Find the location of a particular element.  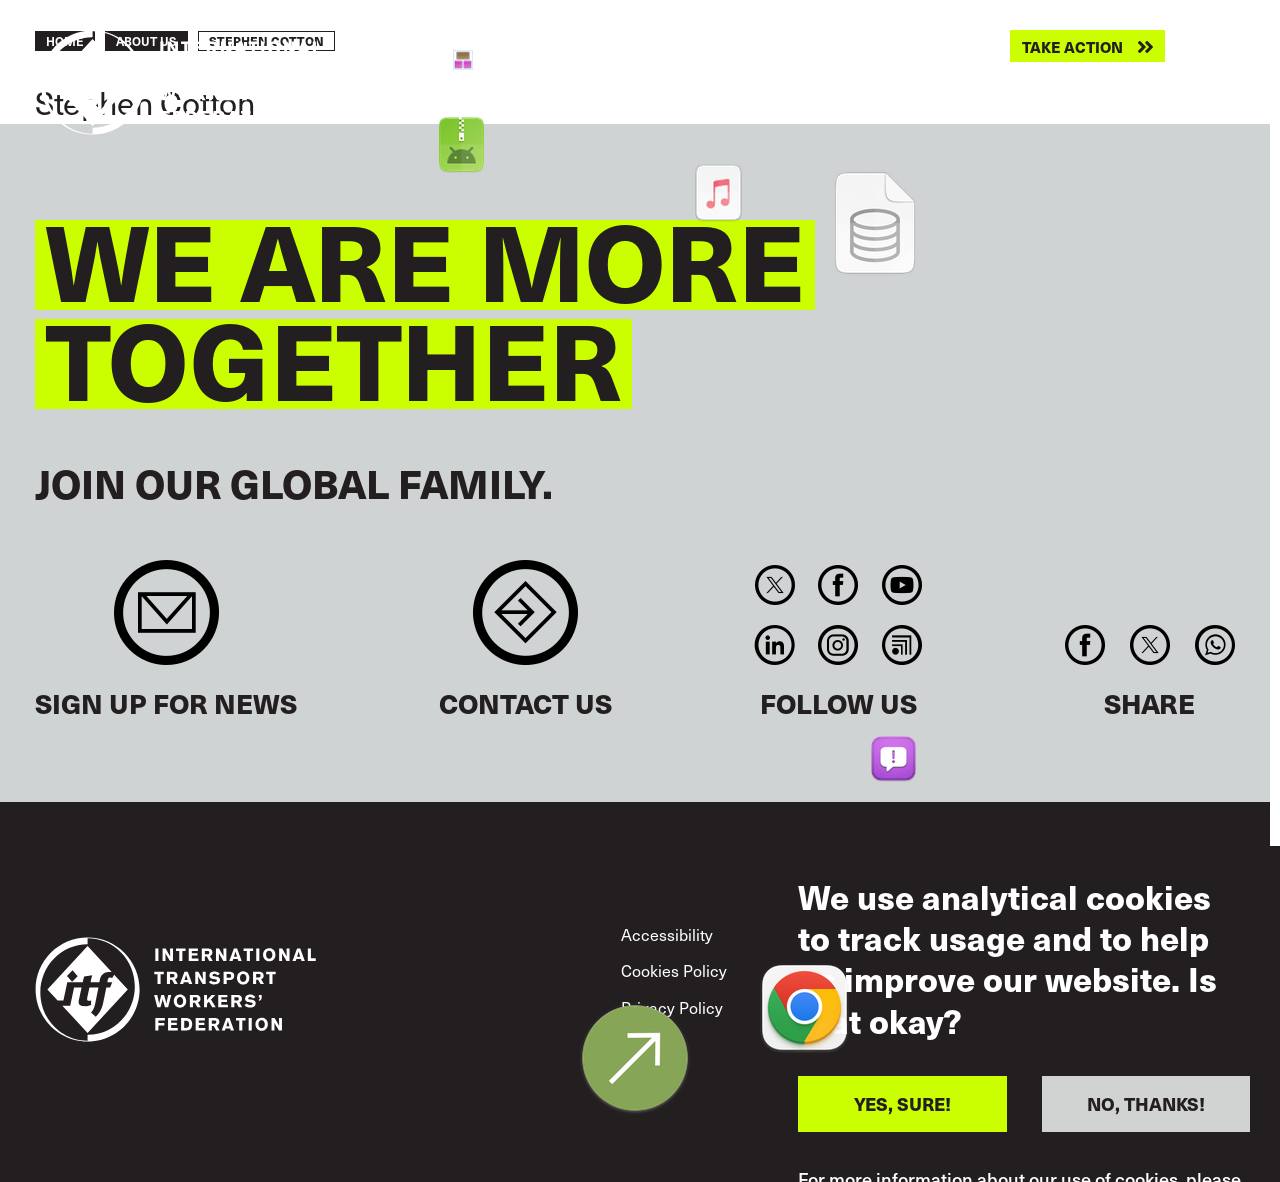

open Google Chrome browser is located at coordinates (804, 1007).